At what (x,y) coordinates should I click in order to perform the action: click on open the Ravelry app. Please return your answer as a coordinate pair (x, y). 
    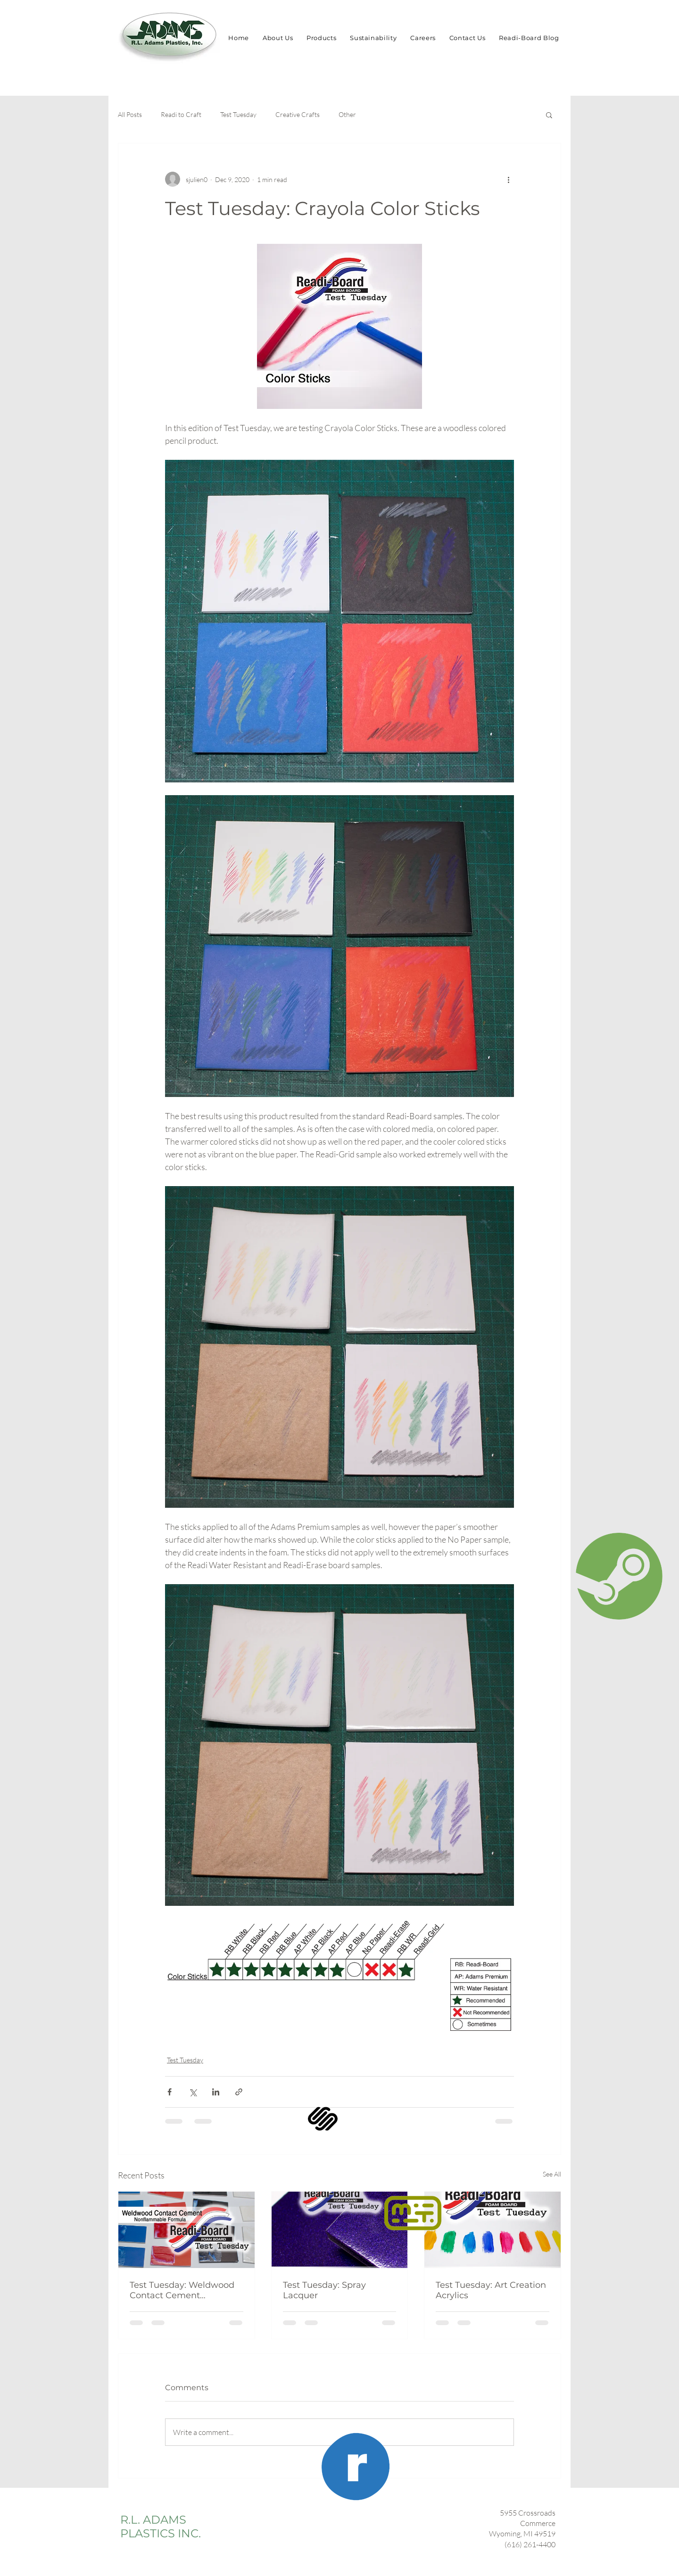
    Looking at the image, I should click on (356, 2467).